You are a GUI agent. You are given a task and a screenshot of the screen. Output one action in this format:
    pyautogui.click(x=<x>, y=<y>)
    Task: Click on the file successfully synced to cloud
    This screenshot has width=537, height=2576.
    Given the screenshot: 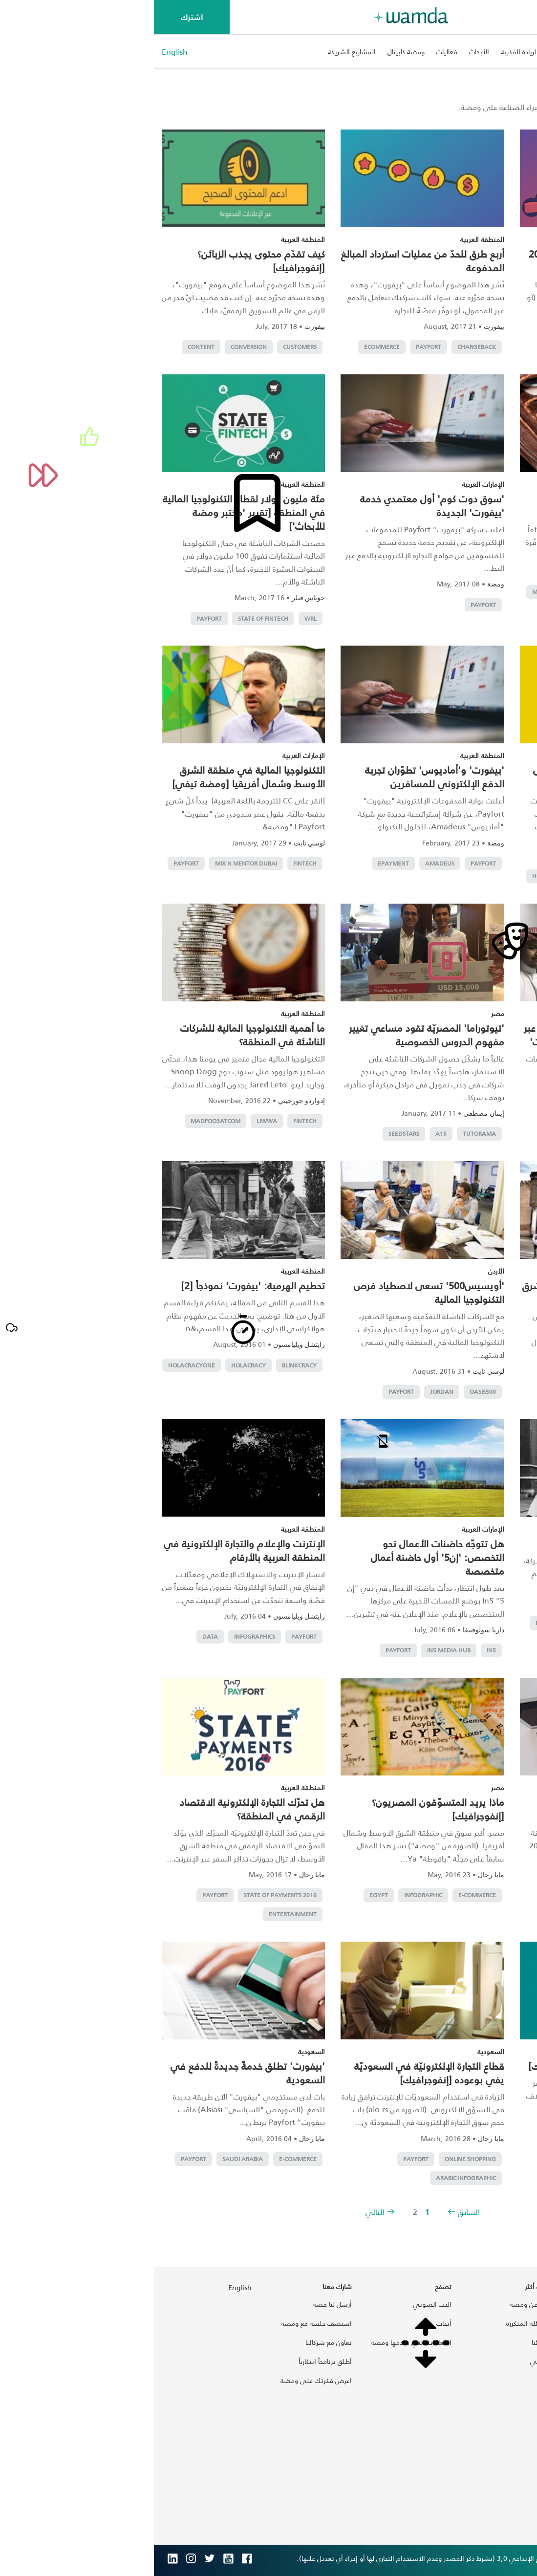 What is the action you would take?
    pyautogui.click(x=12, y=1327)
    